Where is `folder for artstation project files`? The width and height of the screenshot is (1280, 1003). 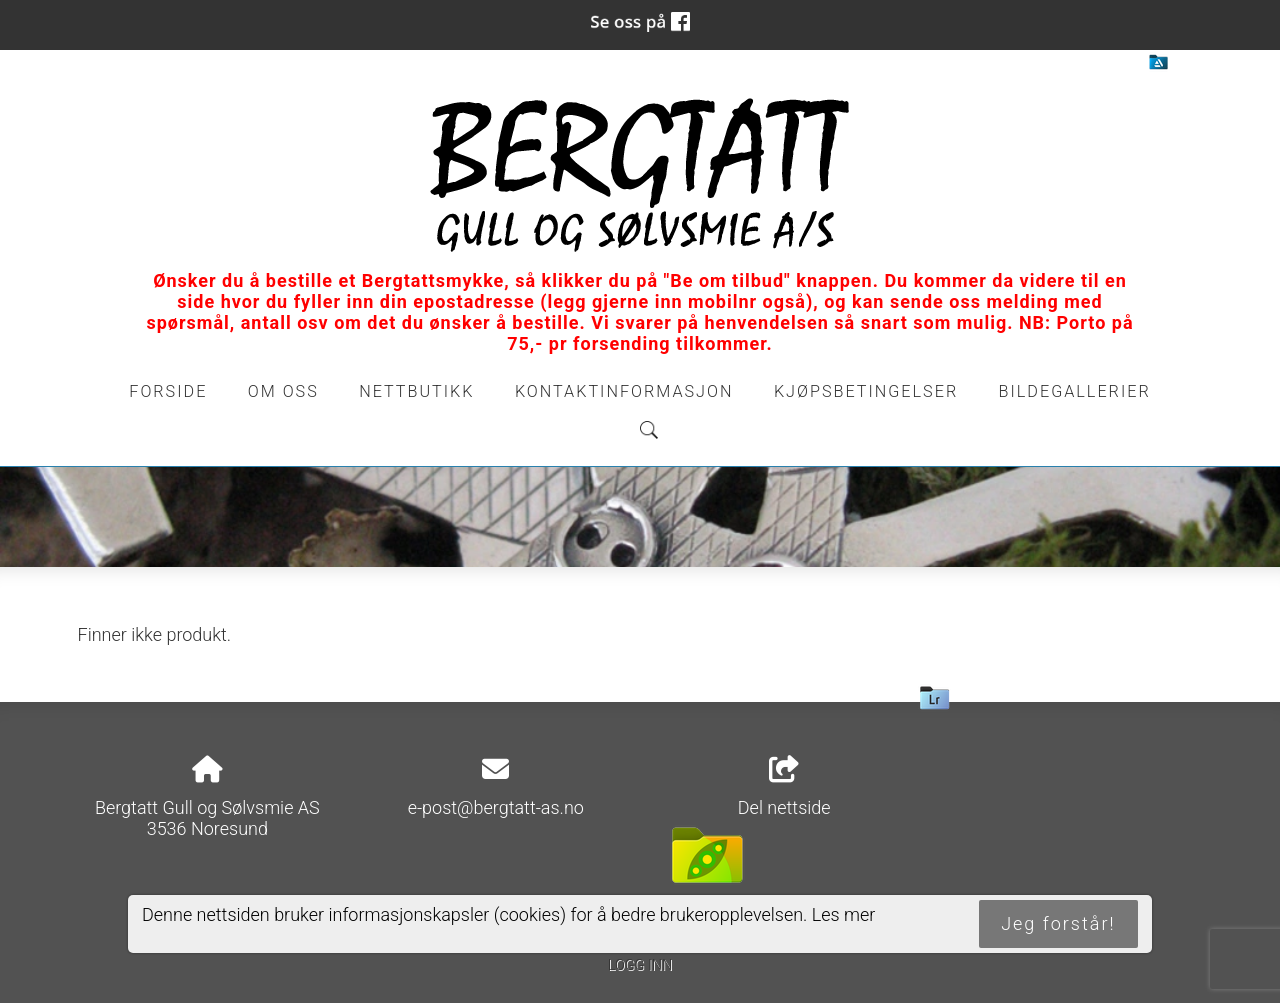
folder for artstation project files is located at coordinates (1158, 62).